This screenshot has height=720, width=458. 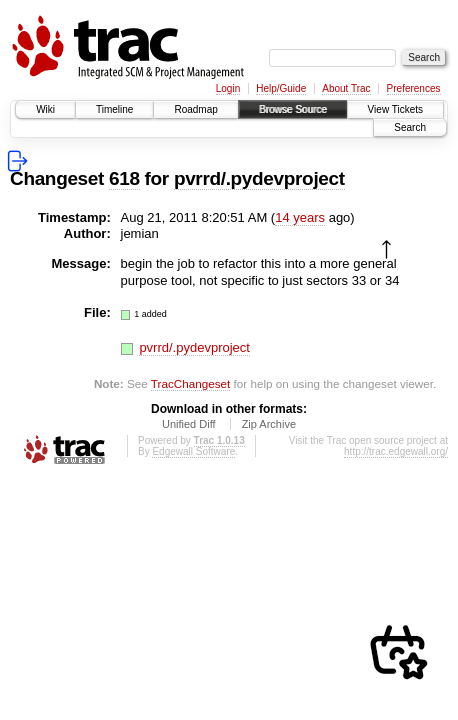 What do you see at coordinates (16, 161) in the screenshot?
I see `log out of your account` at bounding box center [16, 161].